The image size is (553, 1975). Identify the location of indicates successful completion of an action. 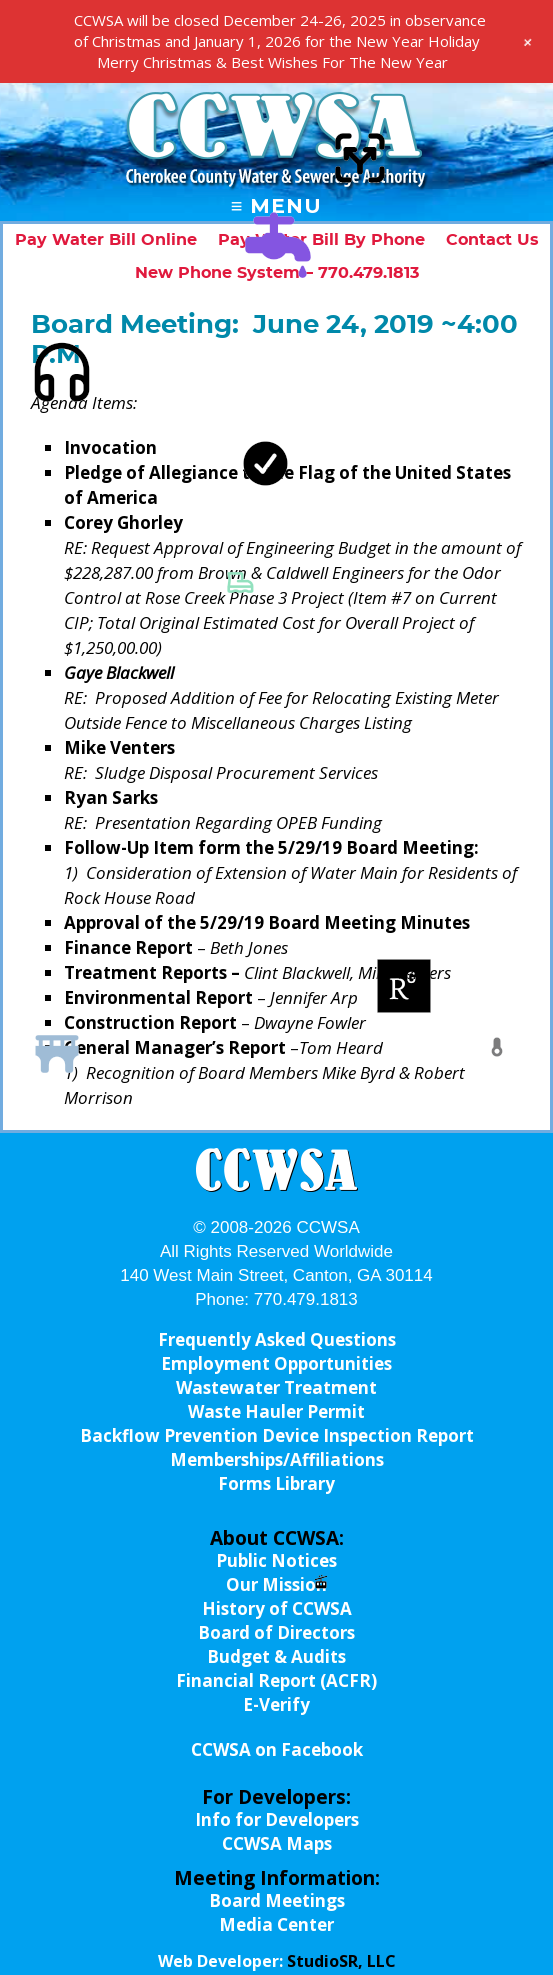
(265, 463).